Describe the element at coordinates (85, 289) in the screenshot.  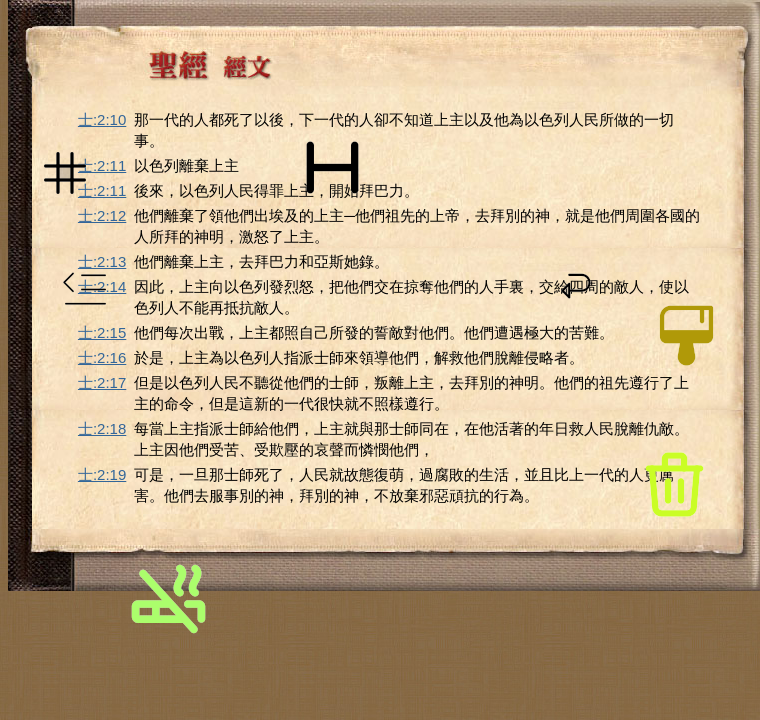
I see `decrease text indentation` at that location.